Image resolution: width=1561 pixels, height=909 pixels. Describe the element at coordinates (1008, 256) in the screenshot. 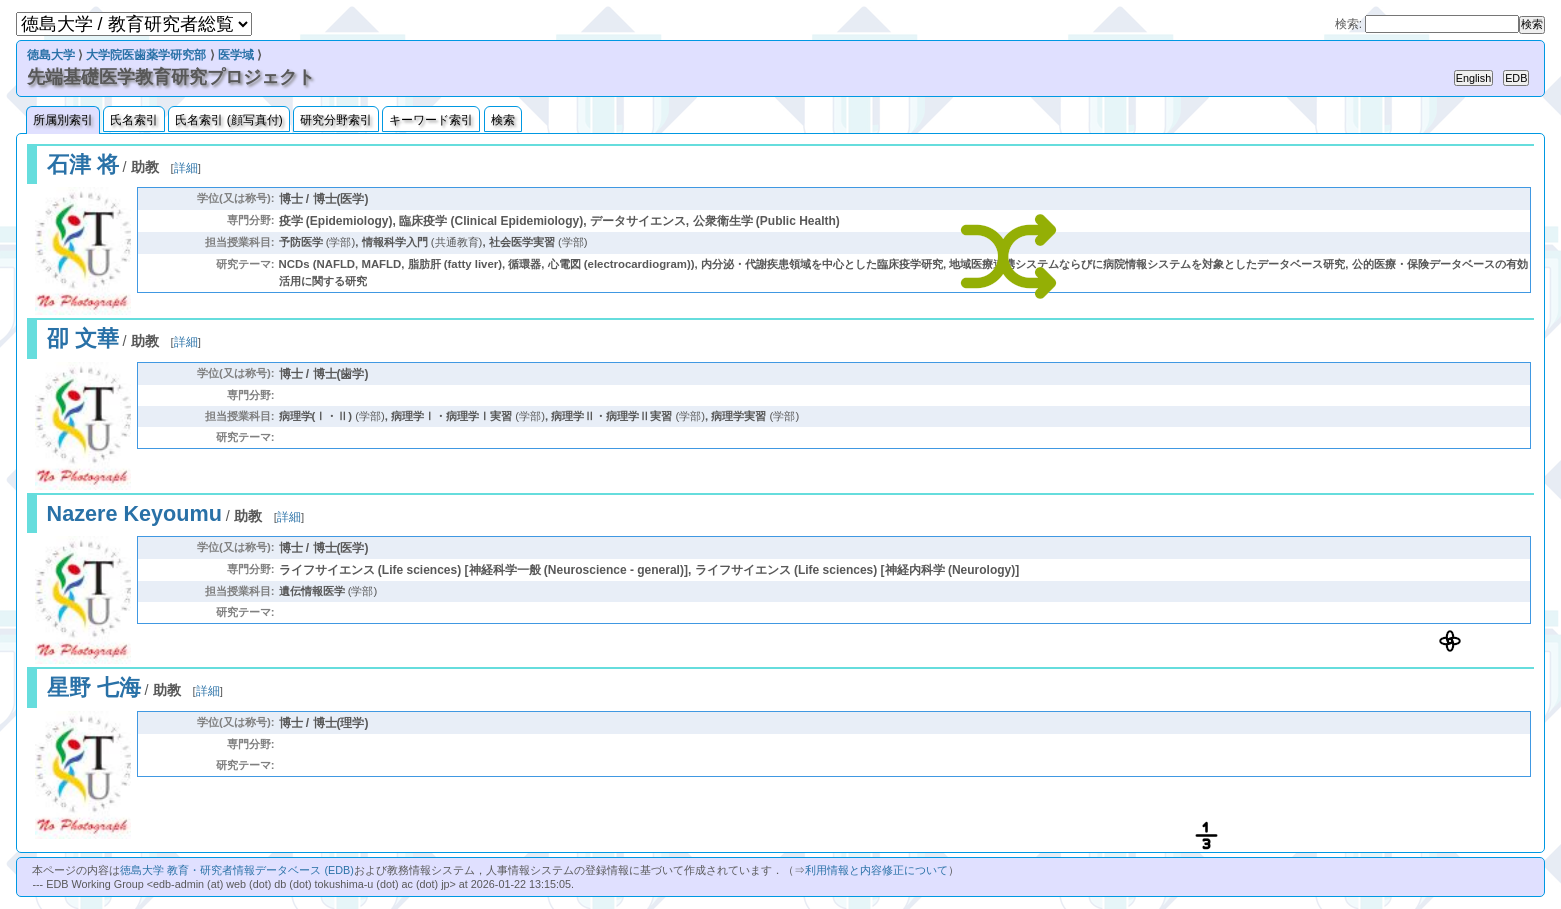

I see `shuffle playlist or queue` at that location.